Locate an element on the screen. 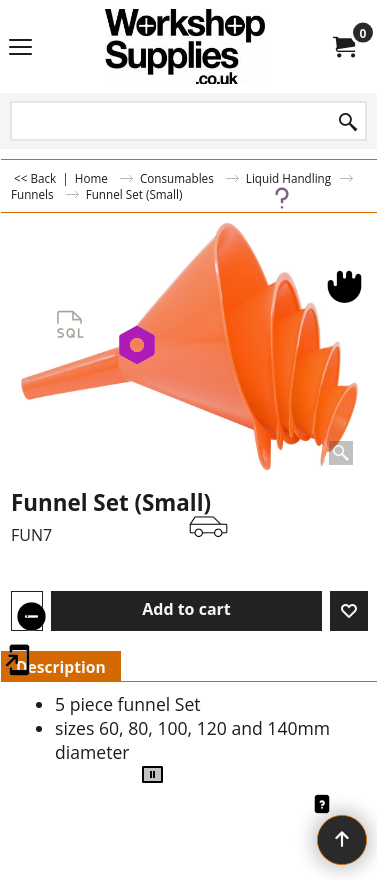 Image resolution: width=377 pixels, height=880 pixels. access help or support is located at coordinates (282, 198).